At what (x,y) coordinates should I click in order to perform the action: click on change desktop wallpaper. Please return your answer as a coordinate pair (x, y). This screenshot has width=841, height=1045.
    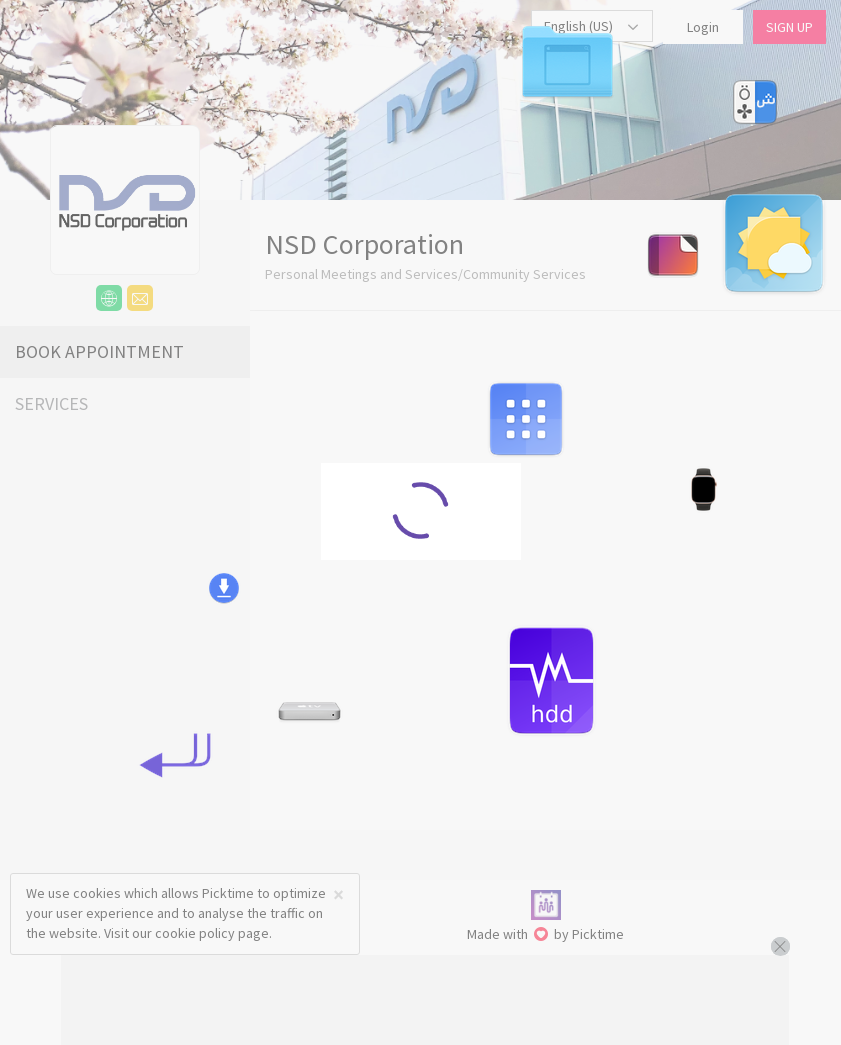
    Looking at the image, I should click on (673, 255).